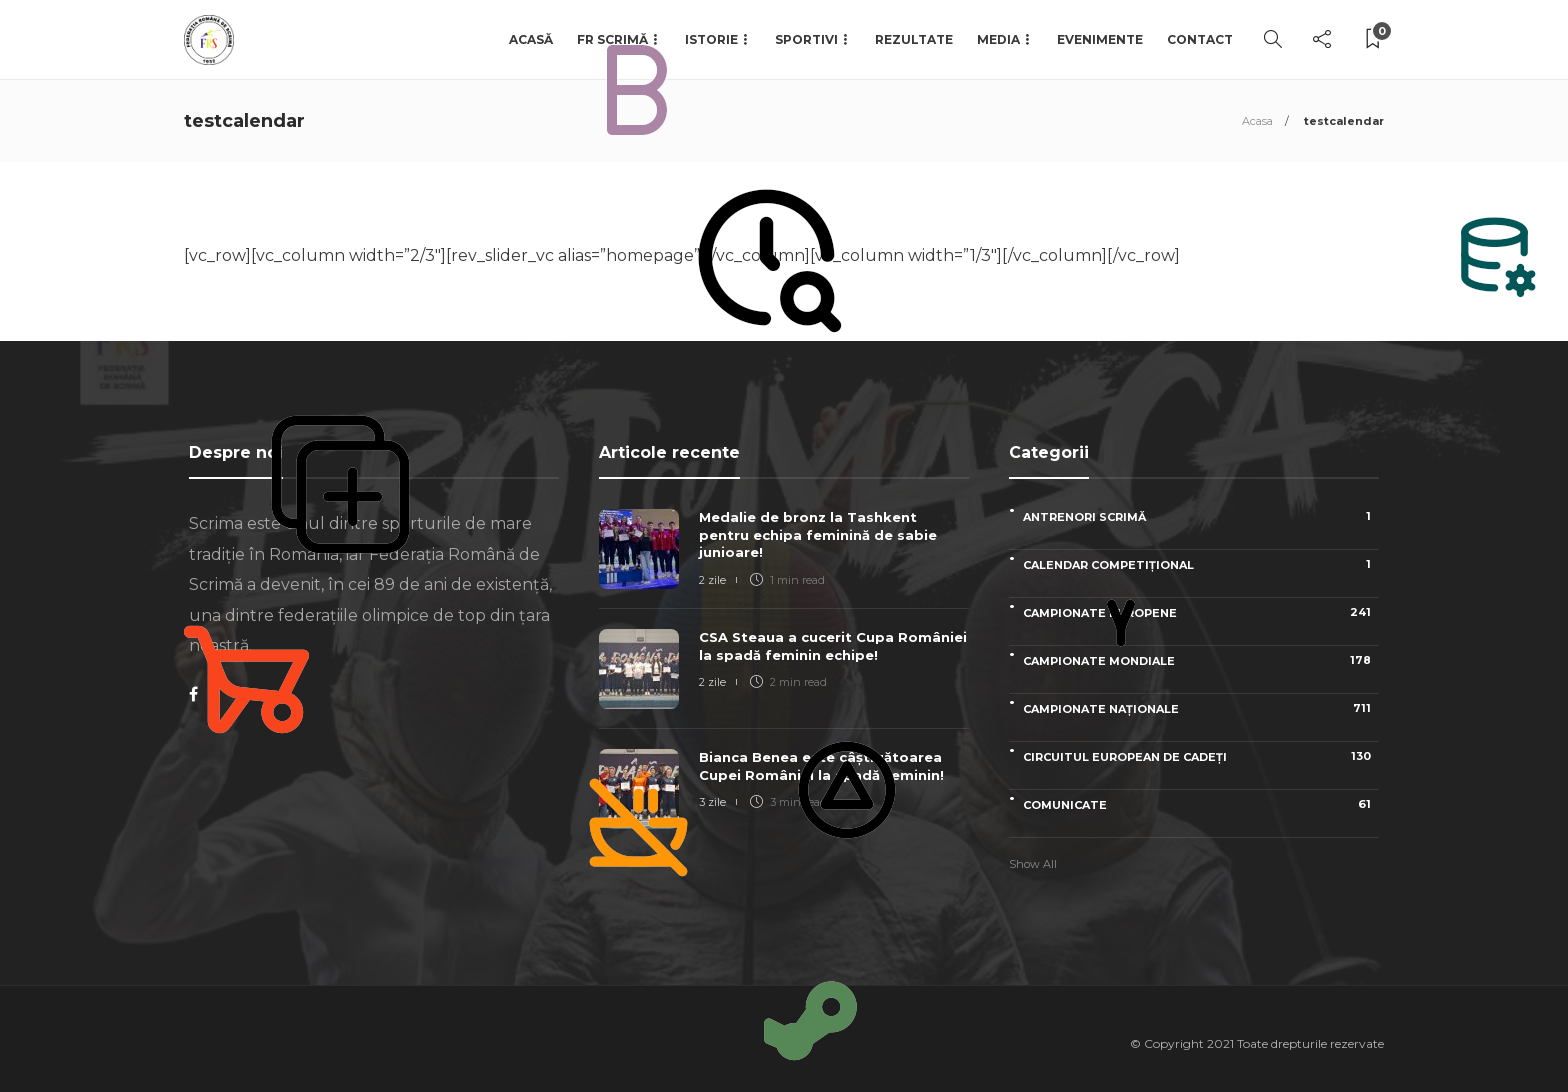 The image size is (1568, 1092). What do you see at coordinates (847, 790) in the screenshot?
I see `playstation triangle button symbol` at bounding box center [847, 790].